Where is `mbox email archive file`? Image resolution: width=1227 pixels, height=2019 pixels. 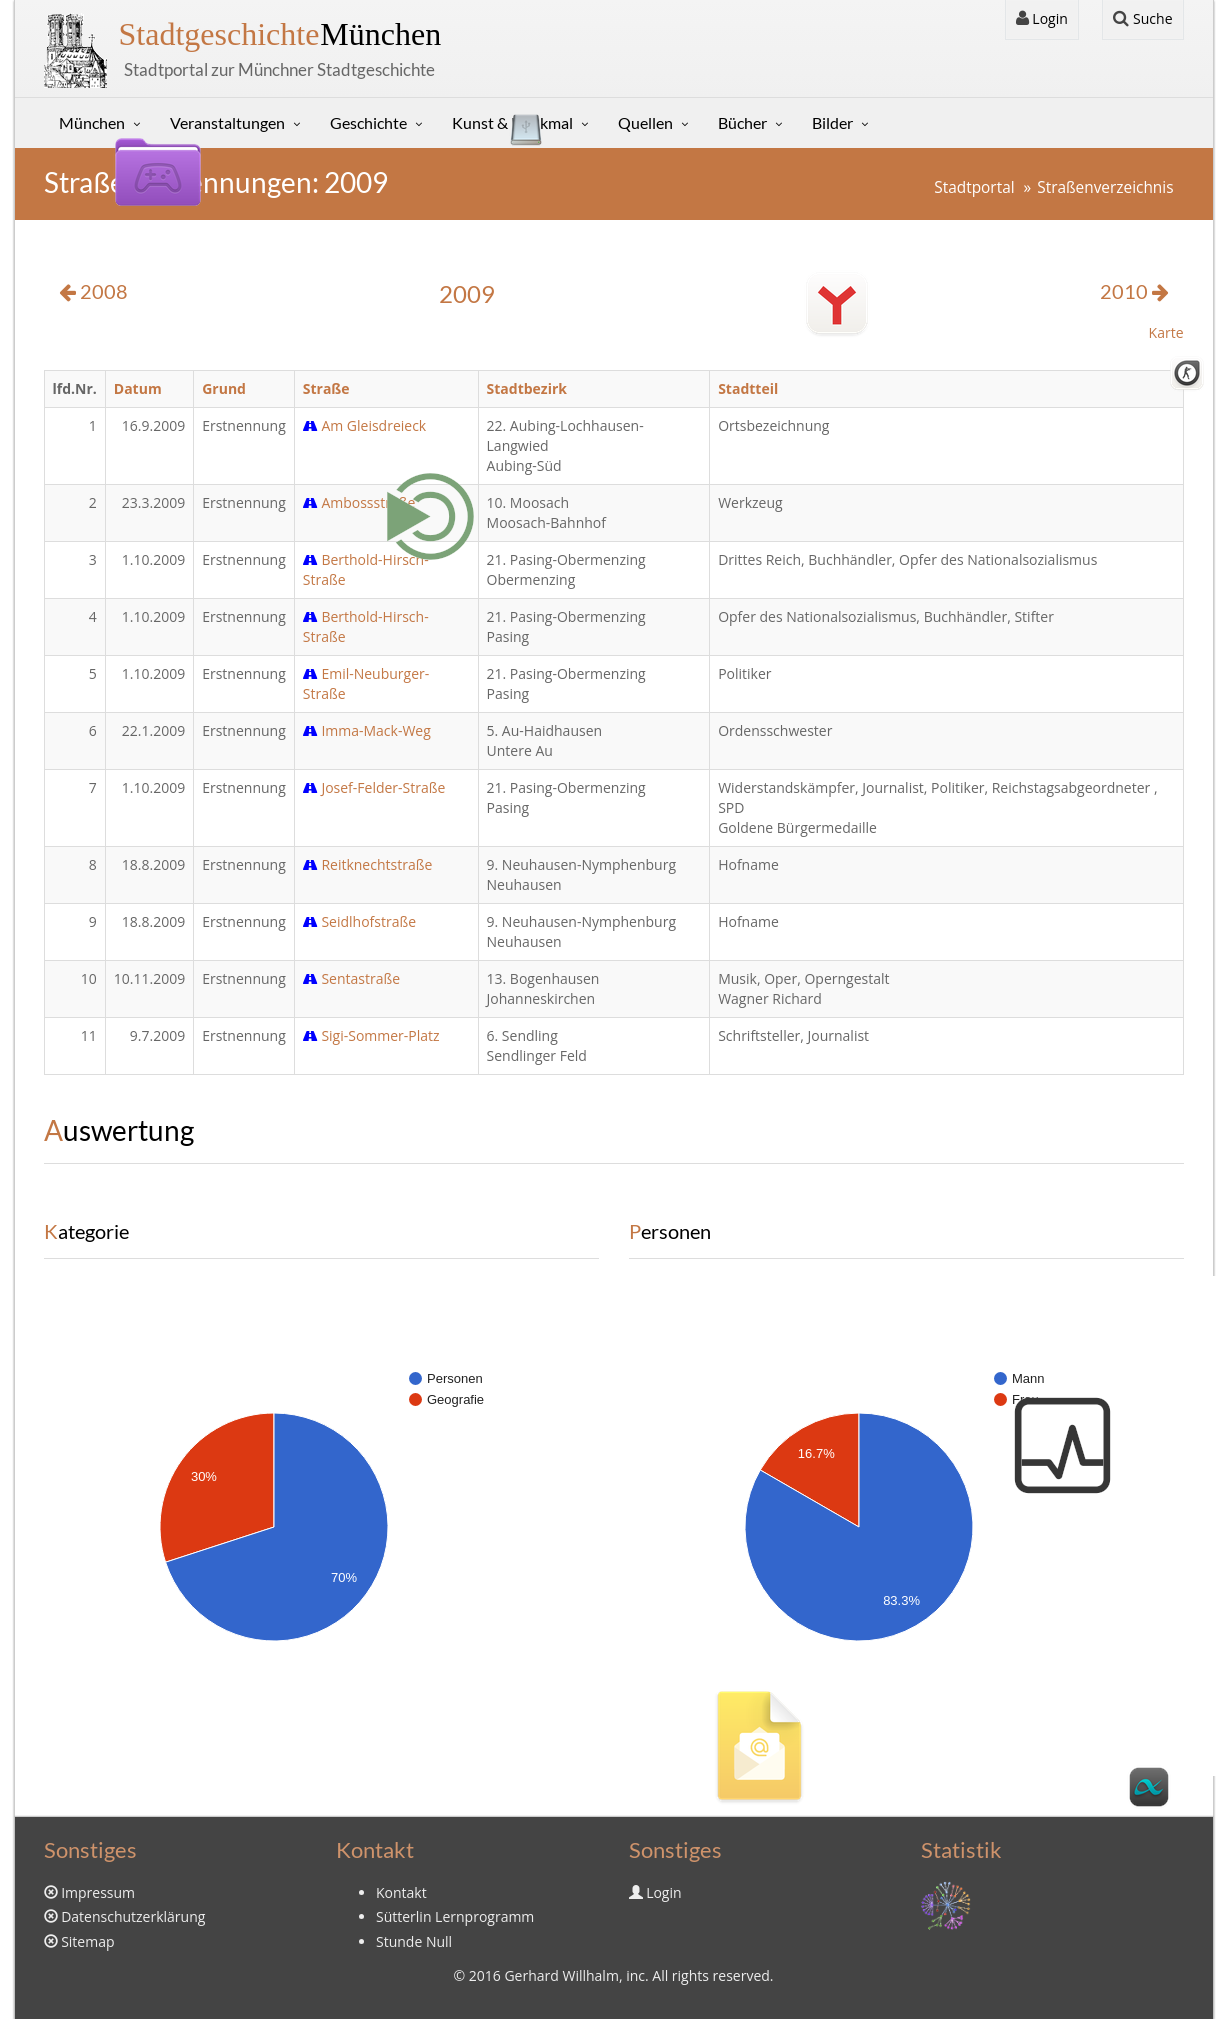
mbox email archive file is located at coordinates (759, 1745).